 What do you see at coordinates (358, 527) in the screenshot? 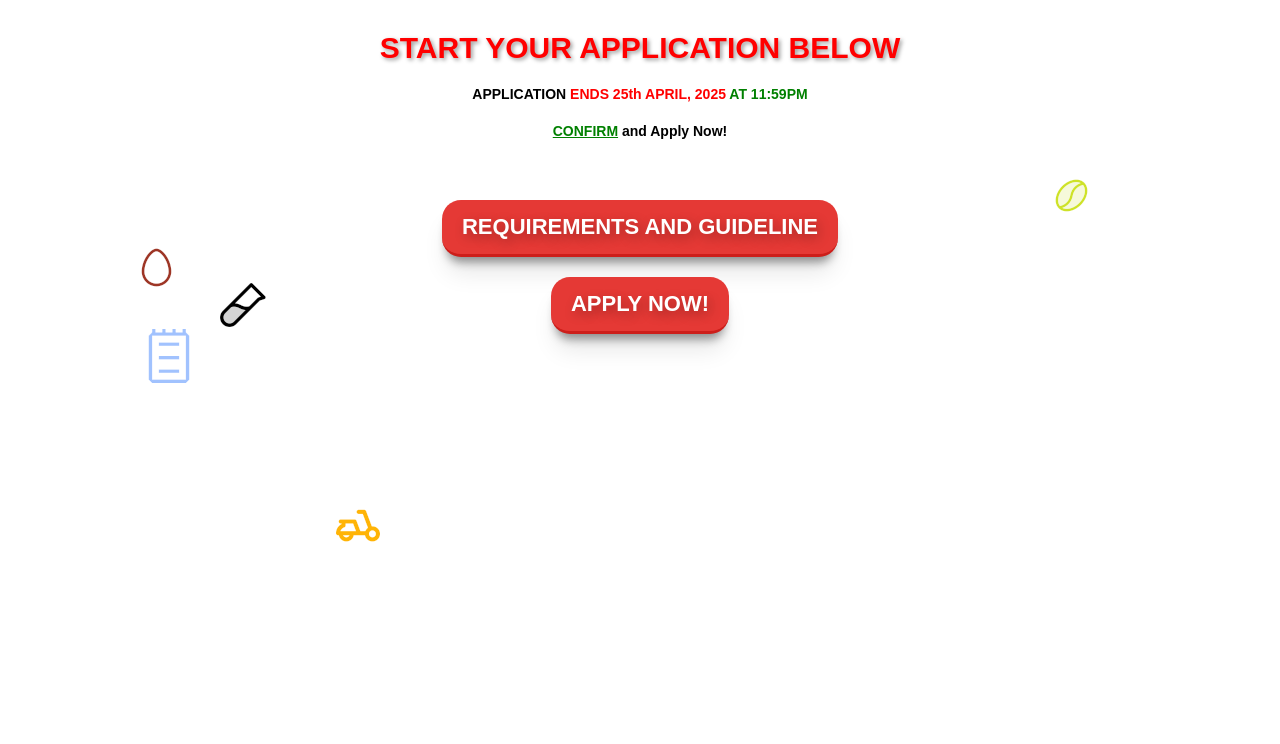
I see `select moped or scooter delivery option` at bounding box center [358, 527].